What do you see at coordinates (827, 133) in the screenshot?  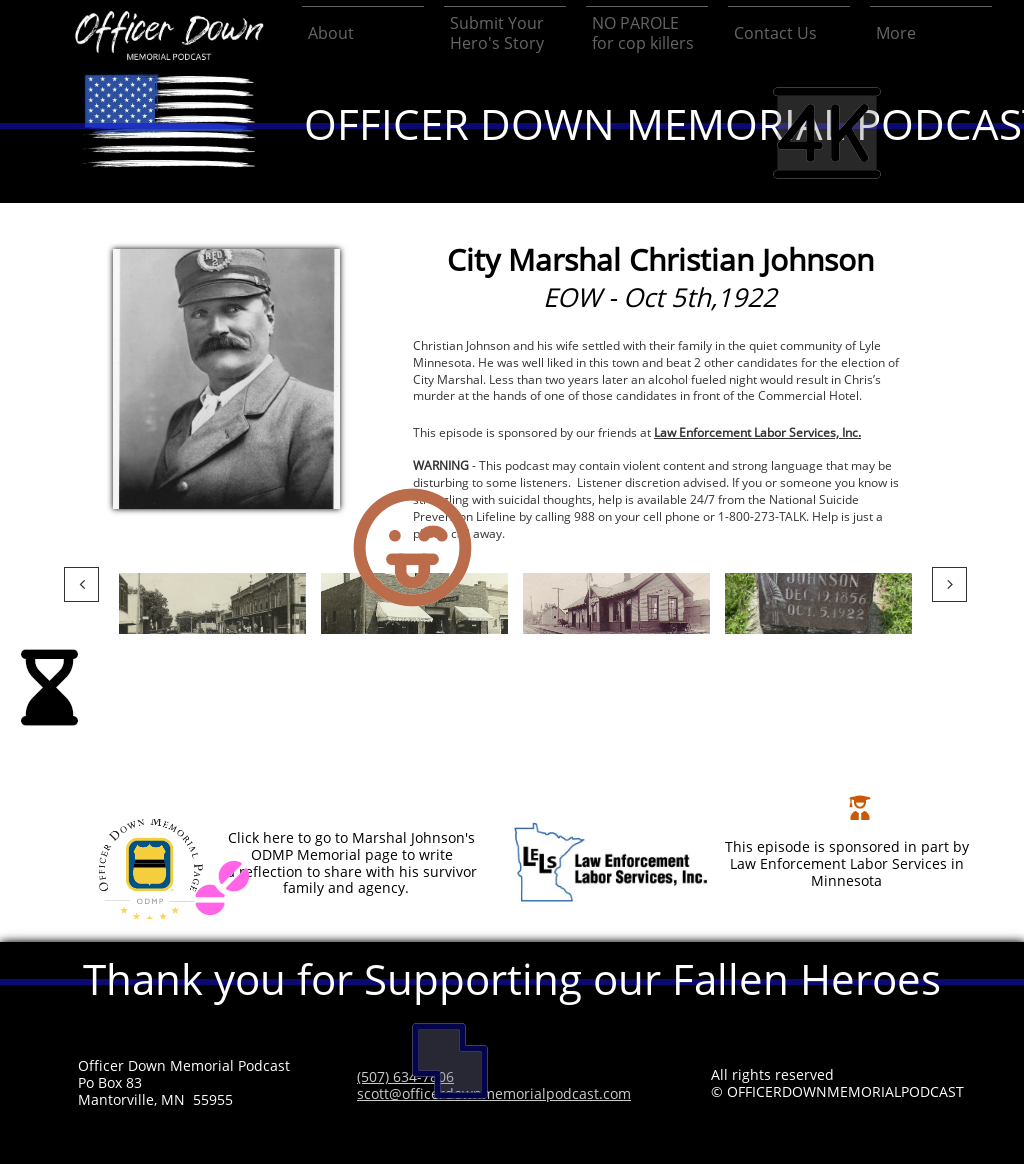 I see `switch to 4K video resolution` at bounding box center [827, 133].